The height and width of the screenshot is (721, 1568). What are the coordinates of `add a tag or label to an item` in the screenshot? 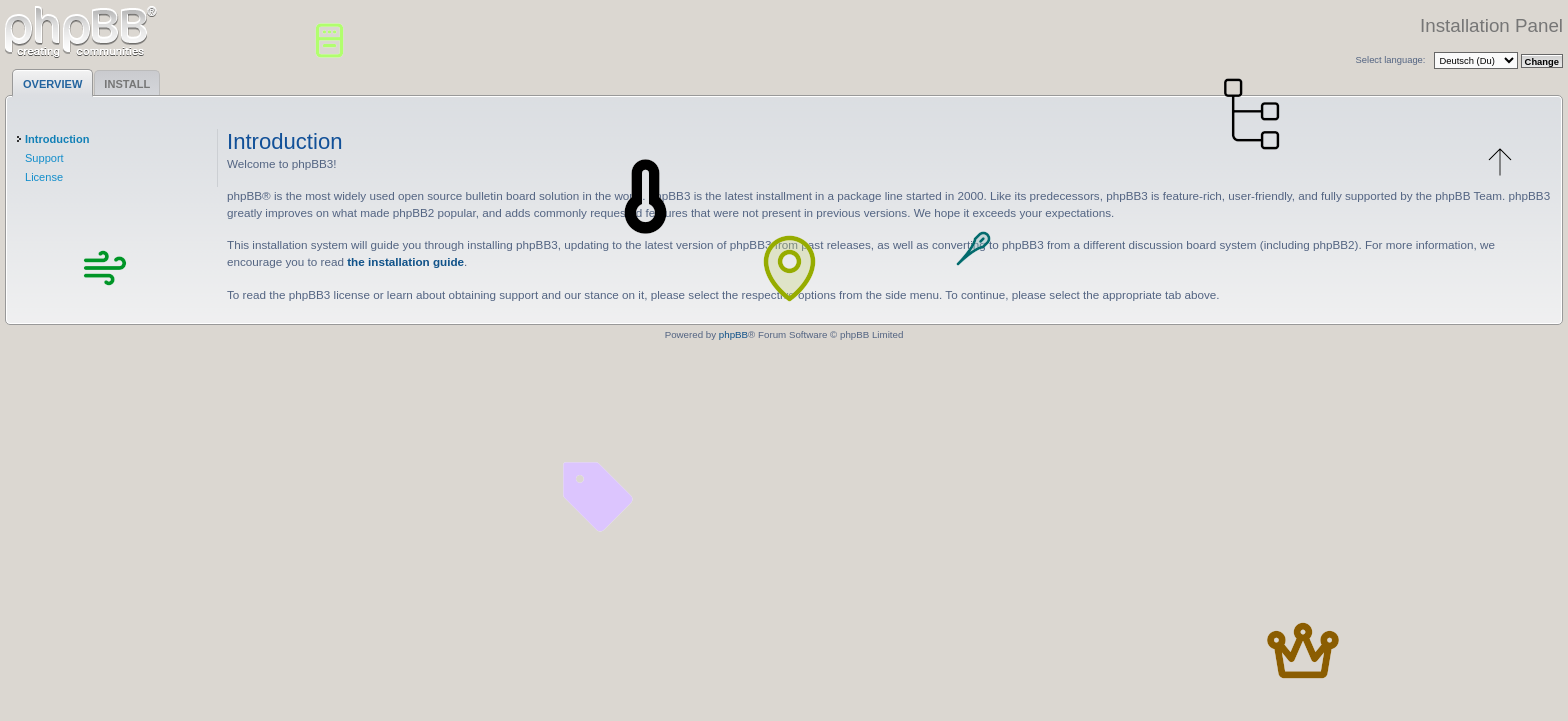 It's located at (594, 493).